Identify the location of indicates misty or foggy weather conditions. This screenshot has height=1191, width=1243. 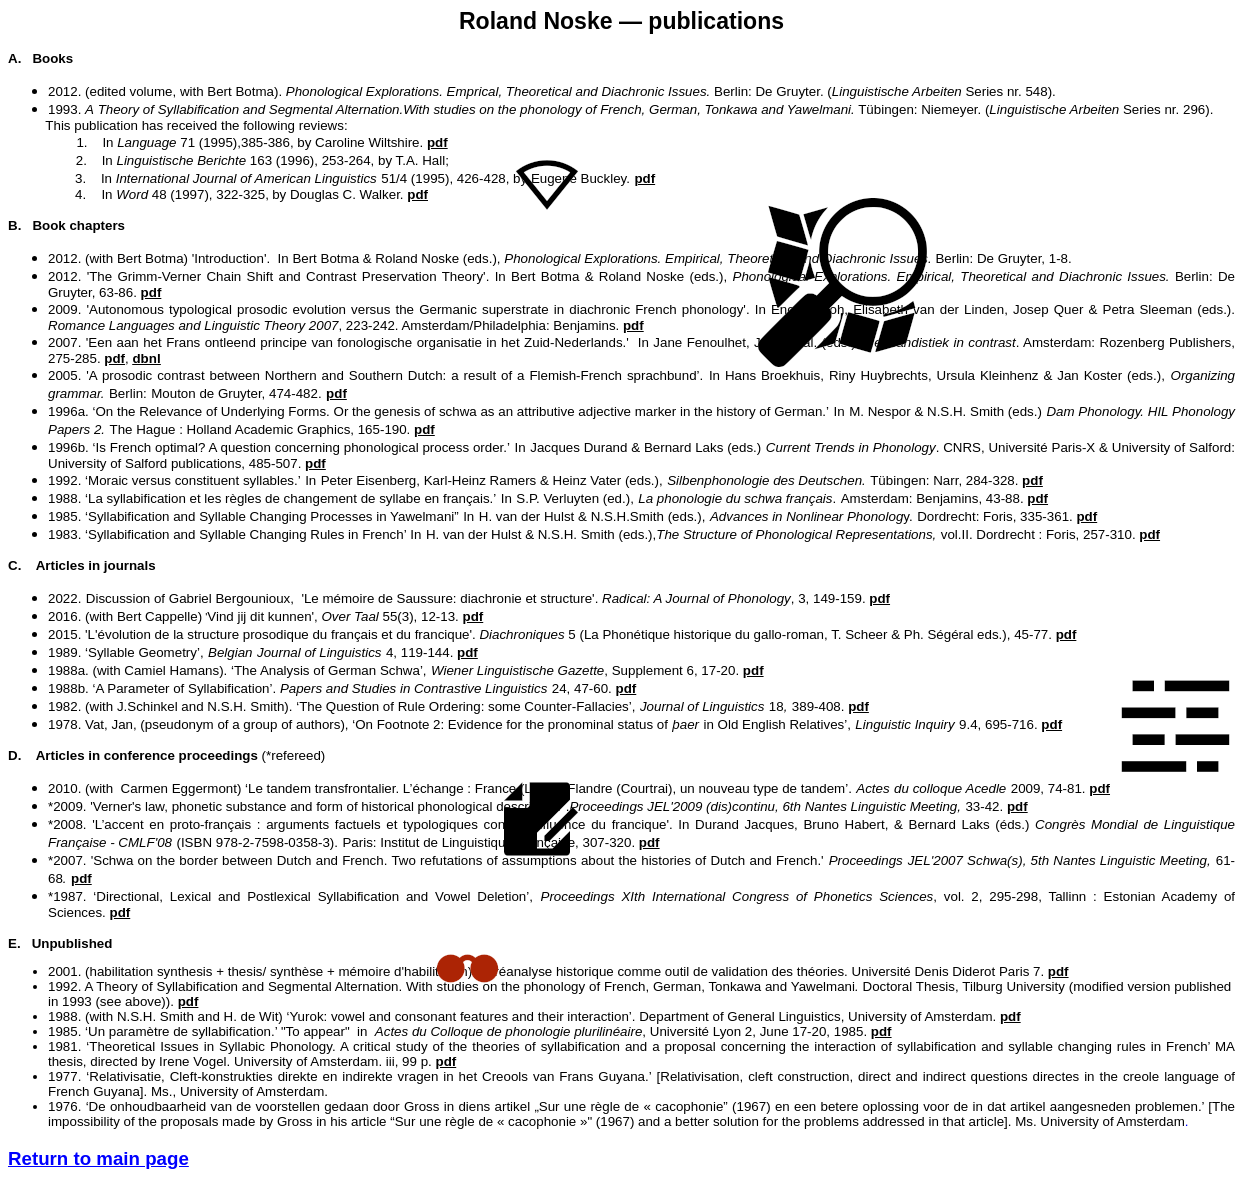
(1175, 723).